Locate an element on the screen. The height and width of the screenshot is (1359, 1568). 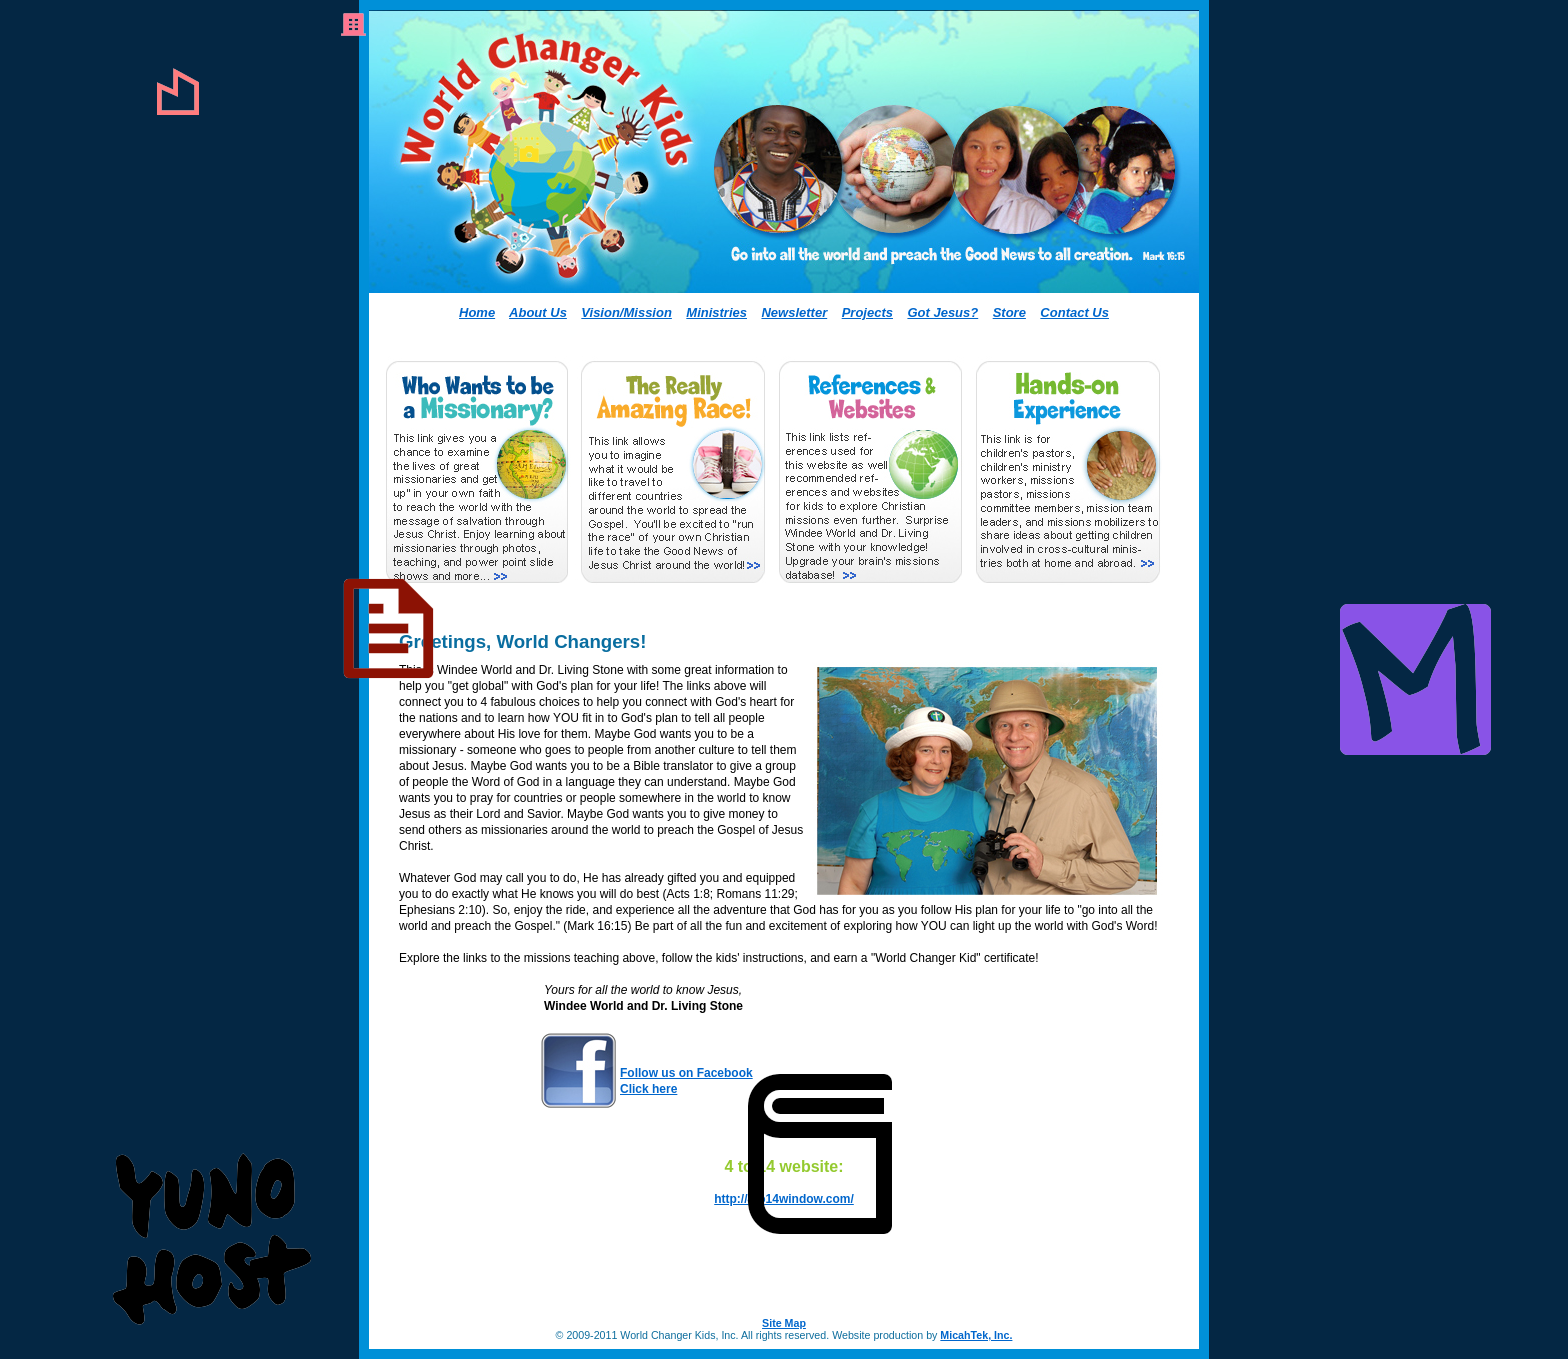
view document contents is located at coordinates (388, 628).